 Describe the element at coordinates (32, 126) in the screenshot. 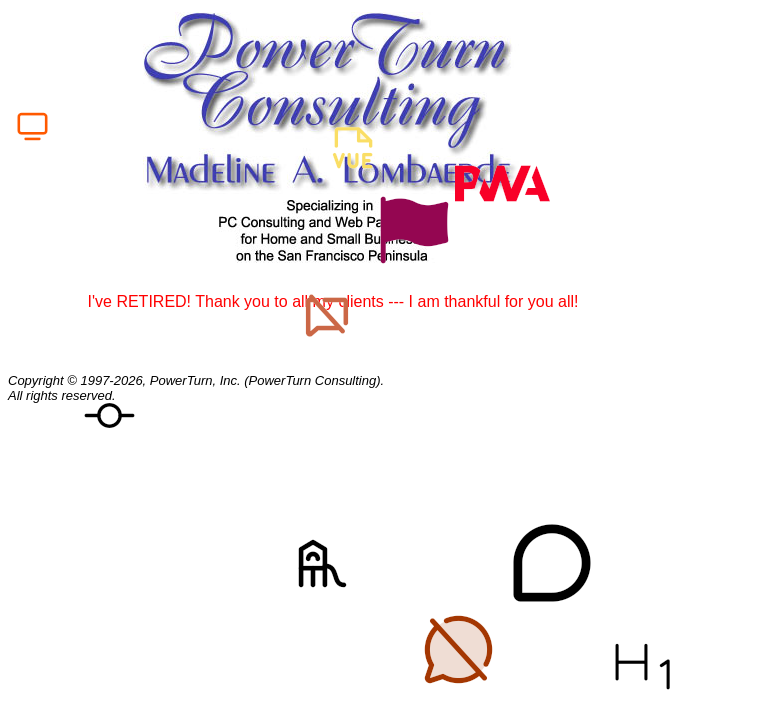

I see `access tv or display settings` at that location.